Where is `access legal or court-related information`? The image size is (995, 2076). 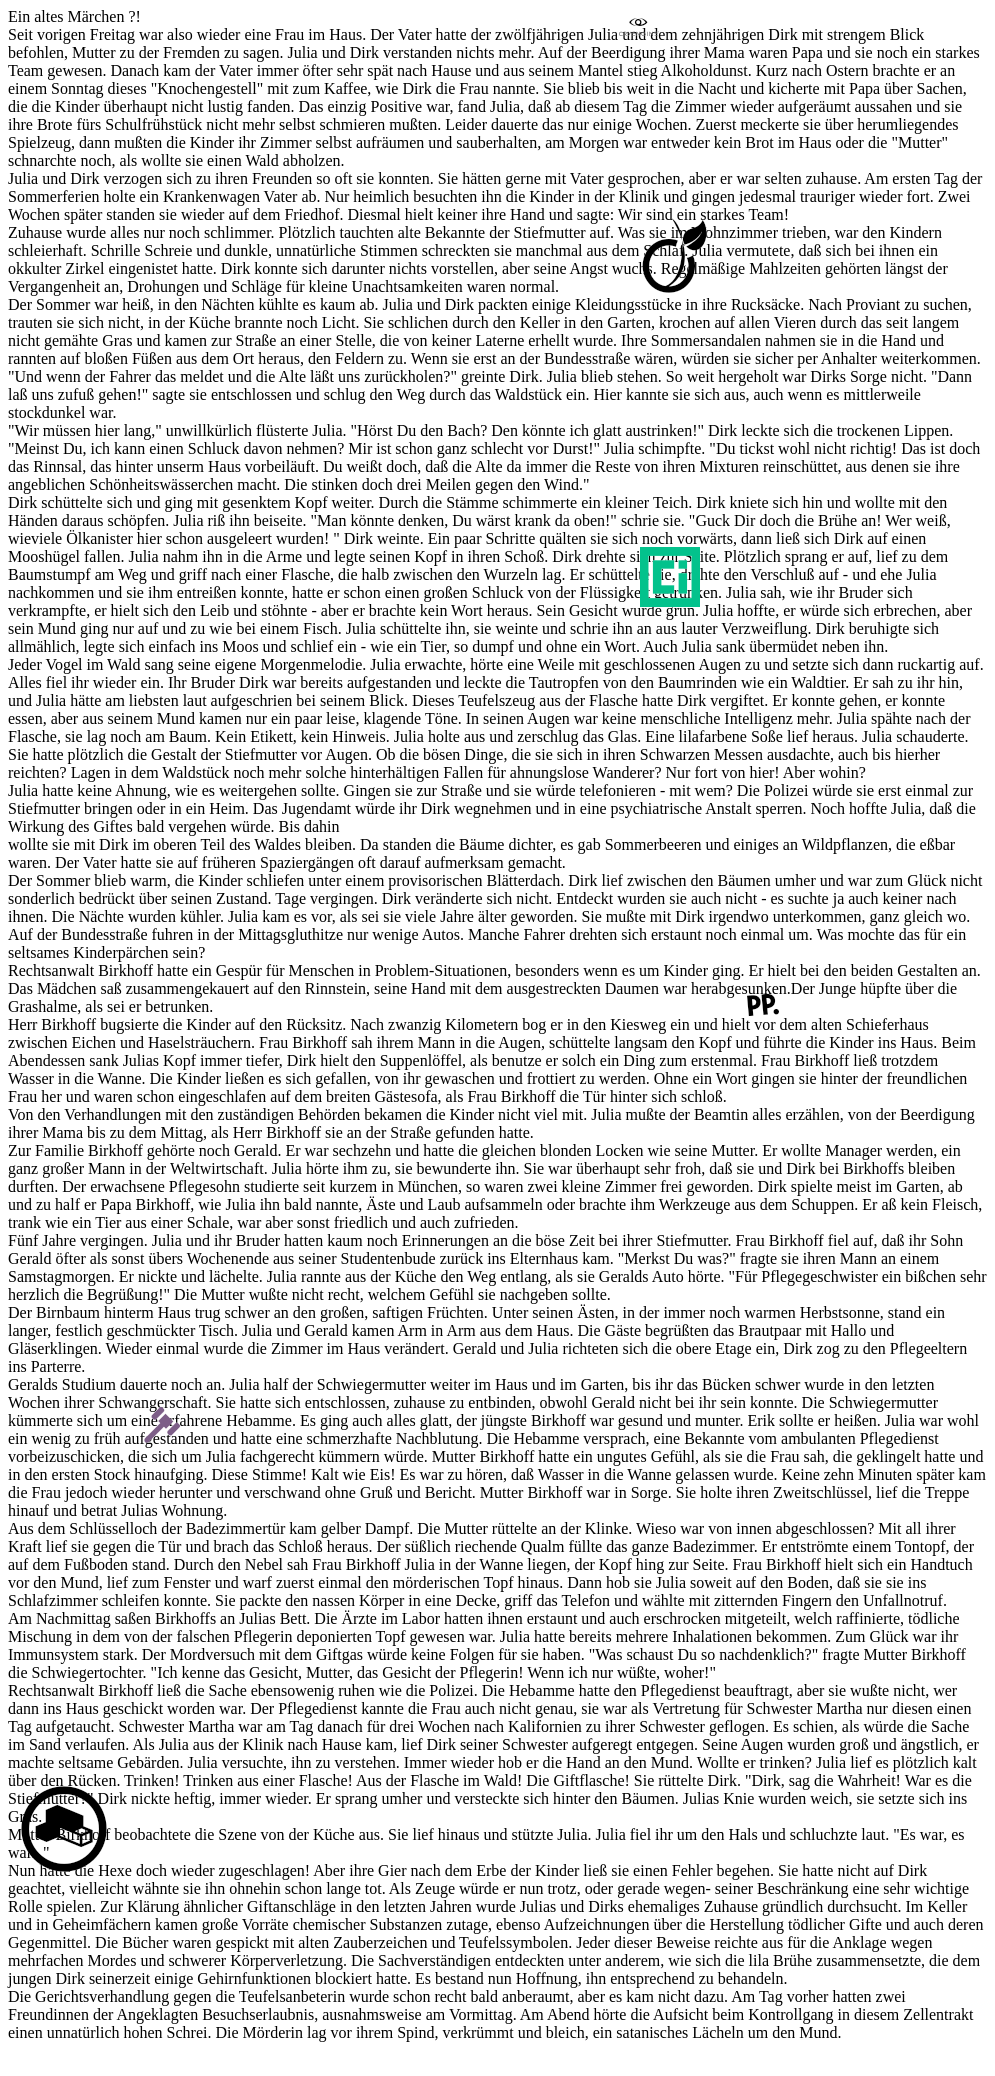
access legal or court-related information is located at coordinates (161, 1426).